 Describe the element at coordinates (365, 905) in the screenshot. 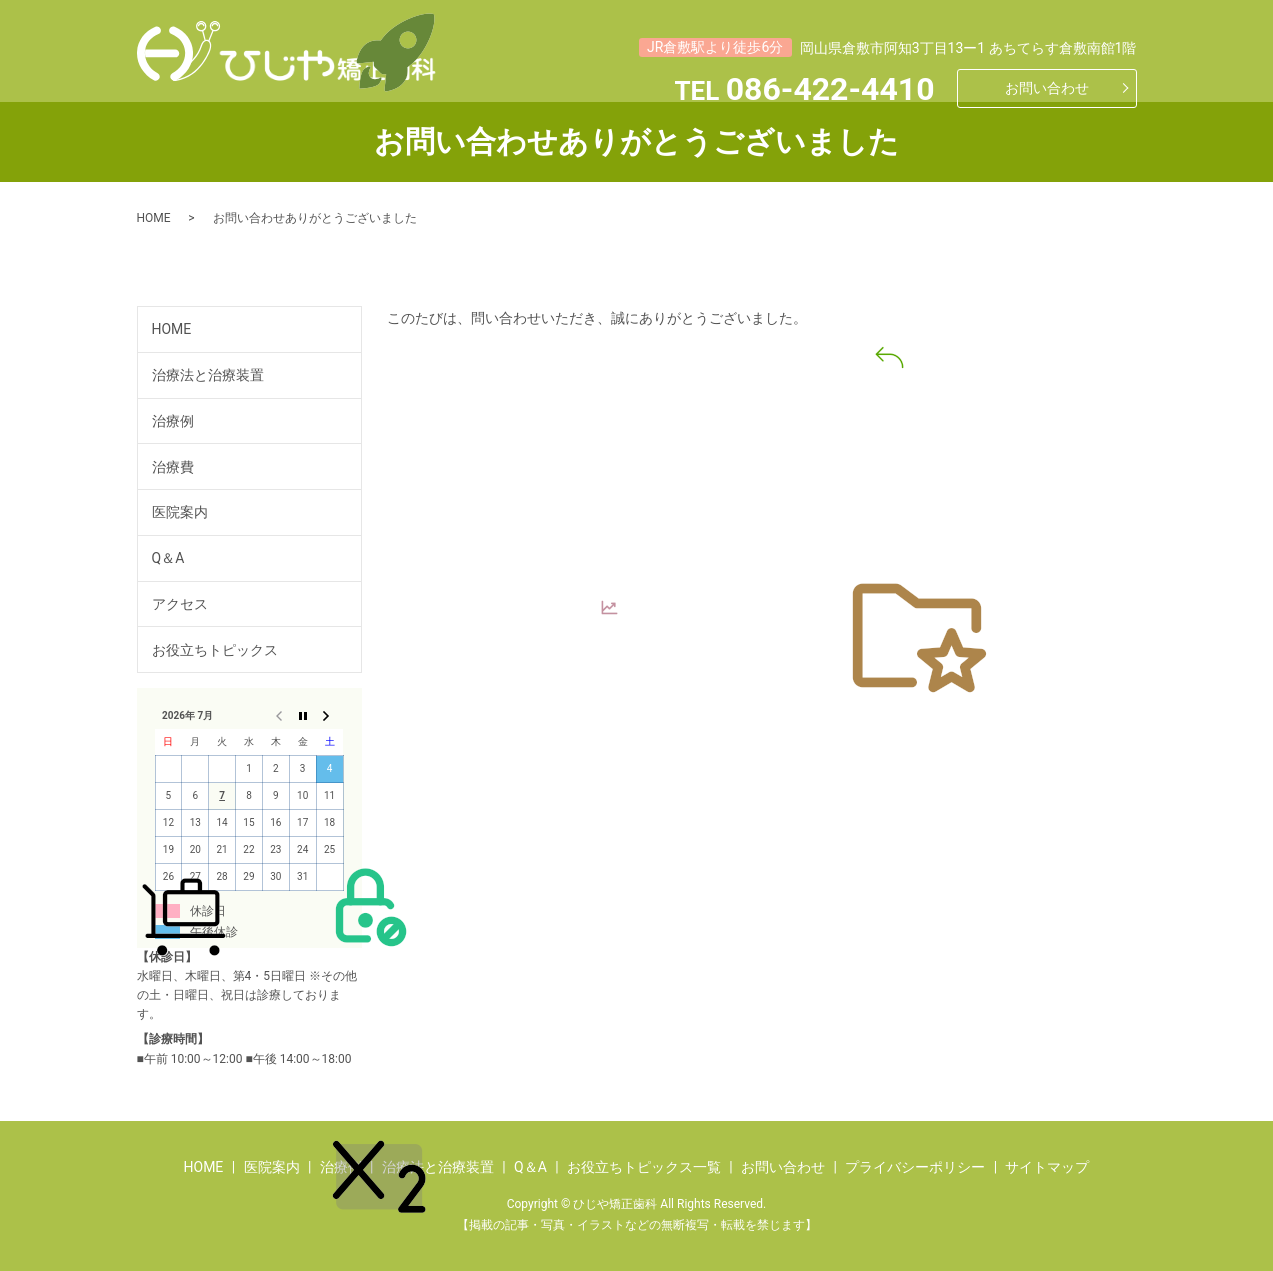

I see `cancel or revoke access permissions` at that location.